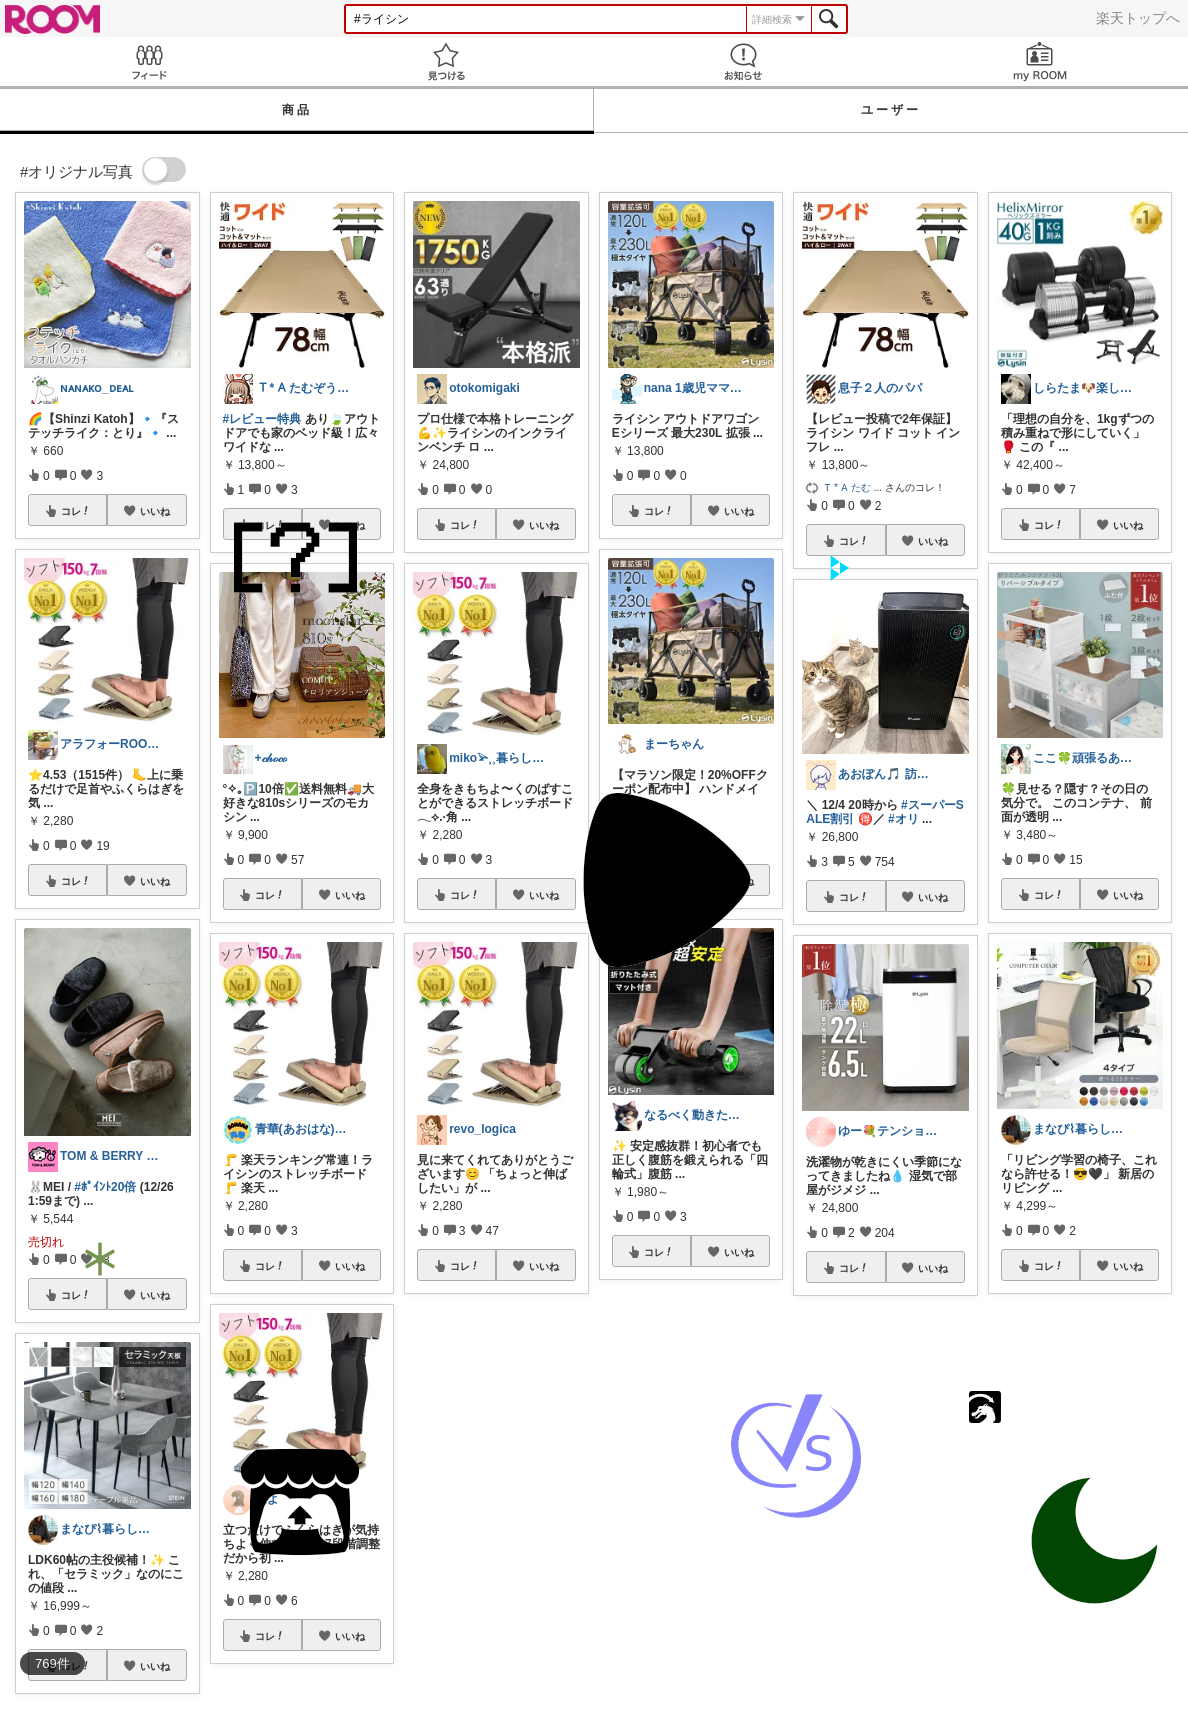  Describe the element at coordinates (295, 557) in the screenshot. I see `visit the Philadelphia Inquirer website` at that location.